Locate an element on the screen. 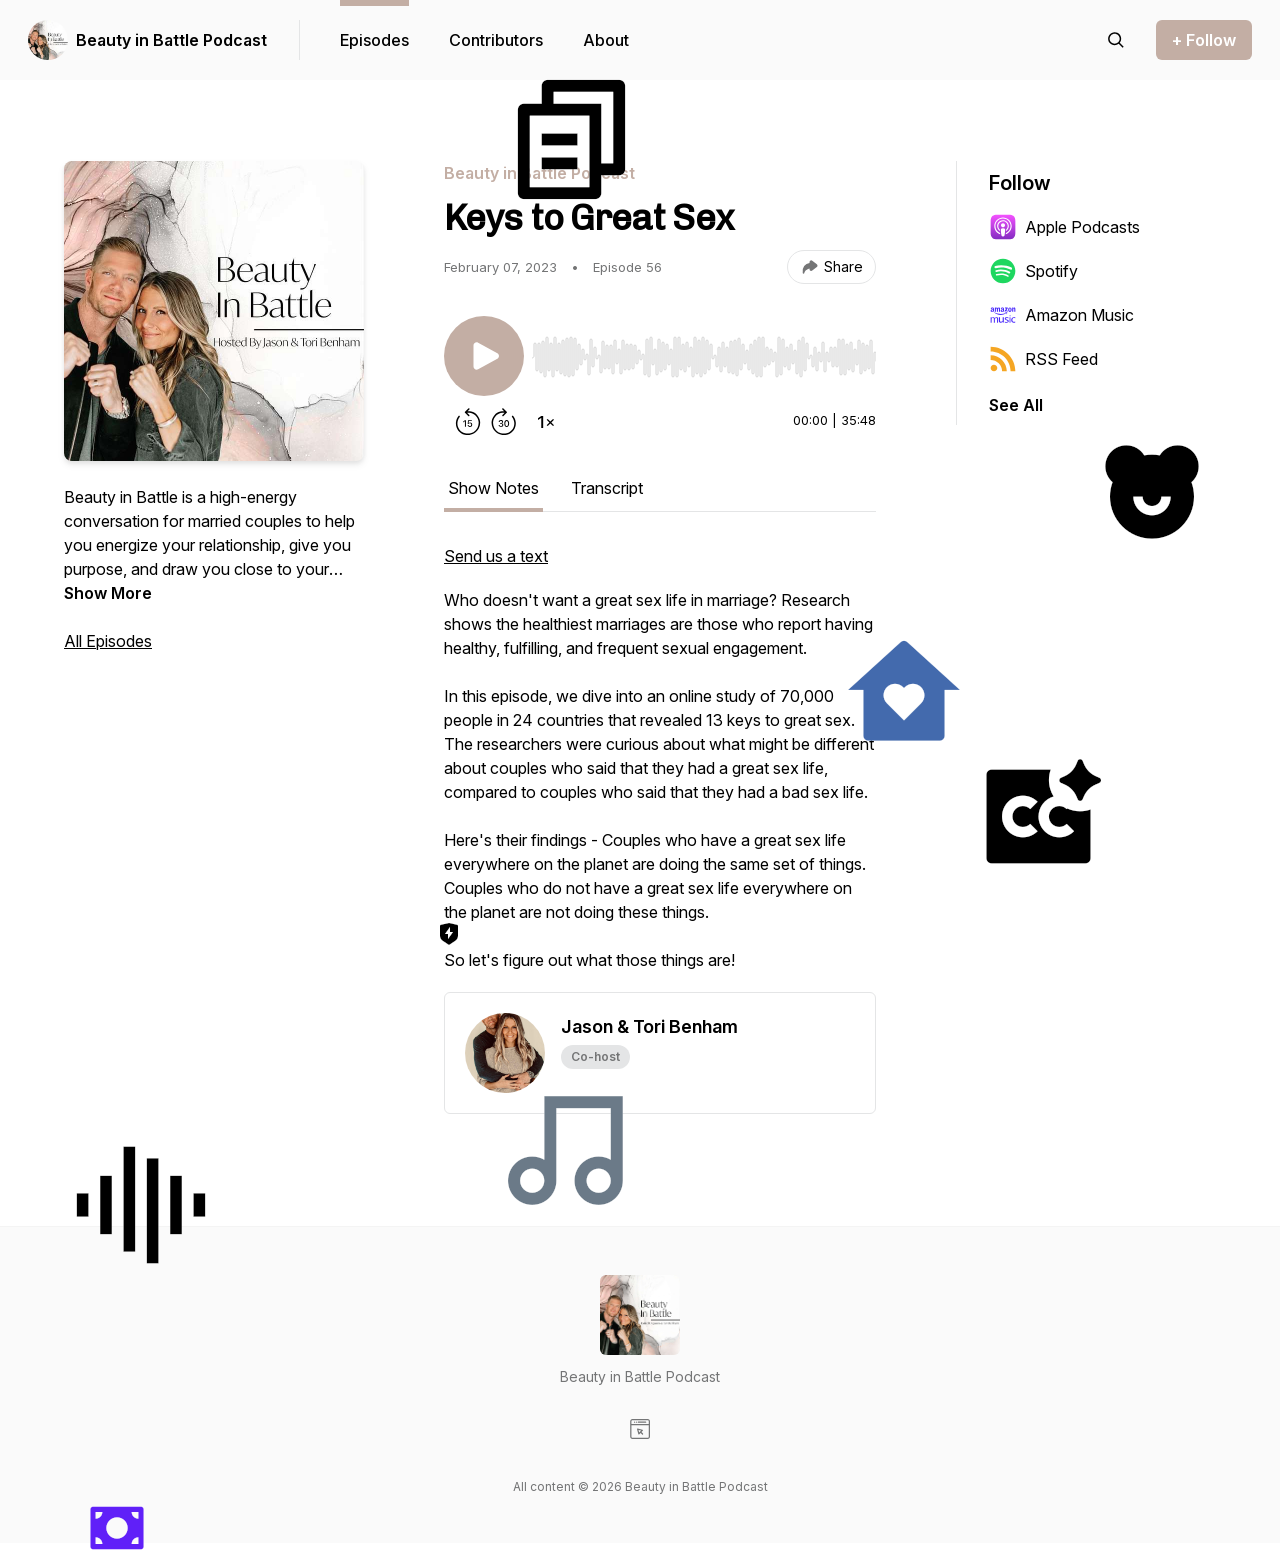 Image resolution: width=1280 pixels, height=1563 pixels. access music library or player is located at coordinates (574, 1150).